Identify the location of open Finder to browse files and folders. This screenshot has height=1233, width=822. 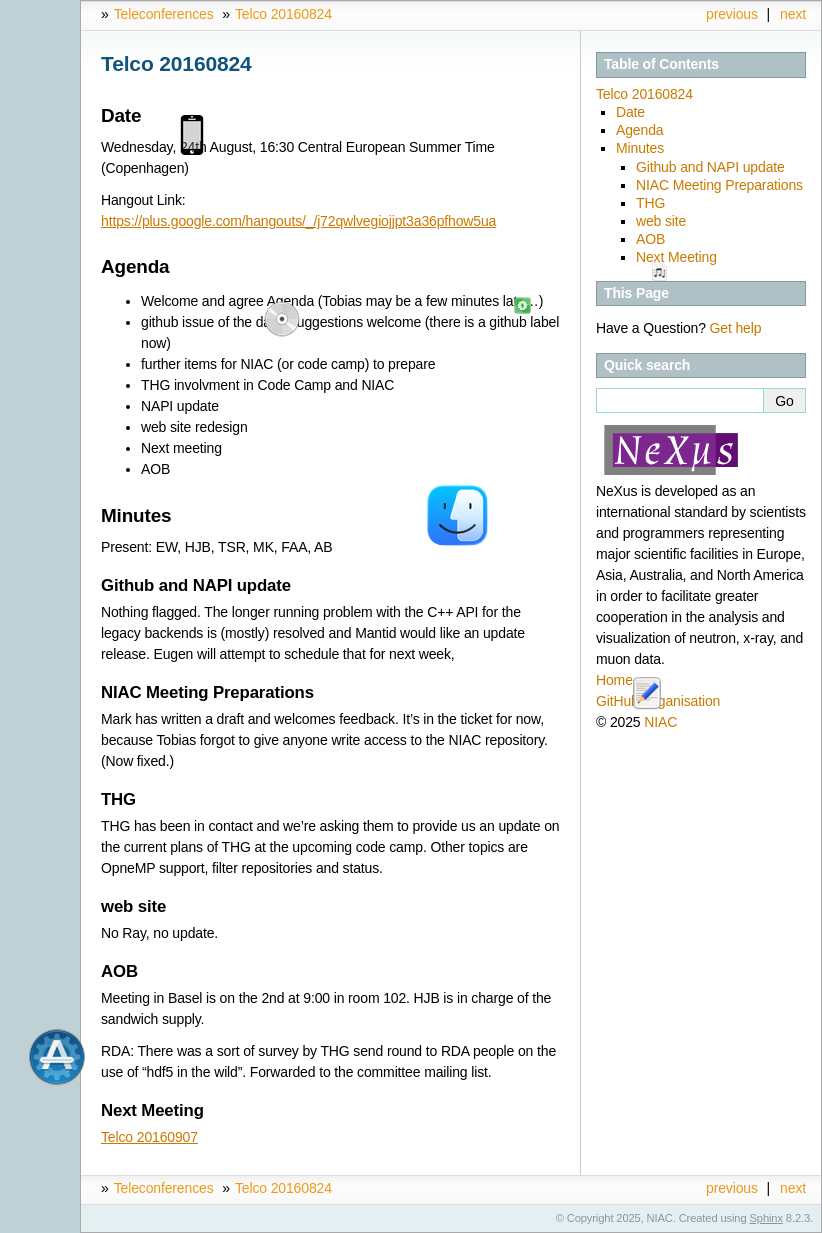
(457, 515).